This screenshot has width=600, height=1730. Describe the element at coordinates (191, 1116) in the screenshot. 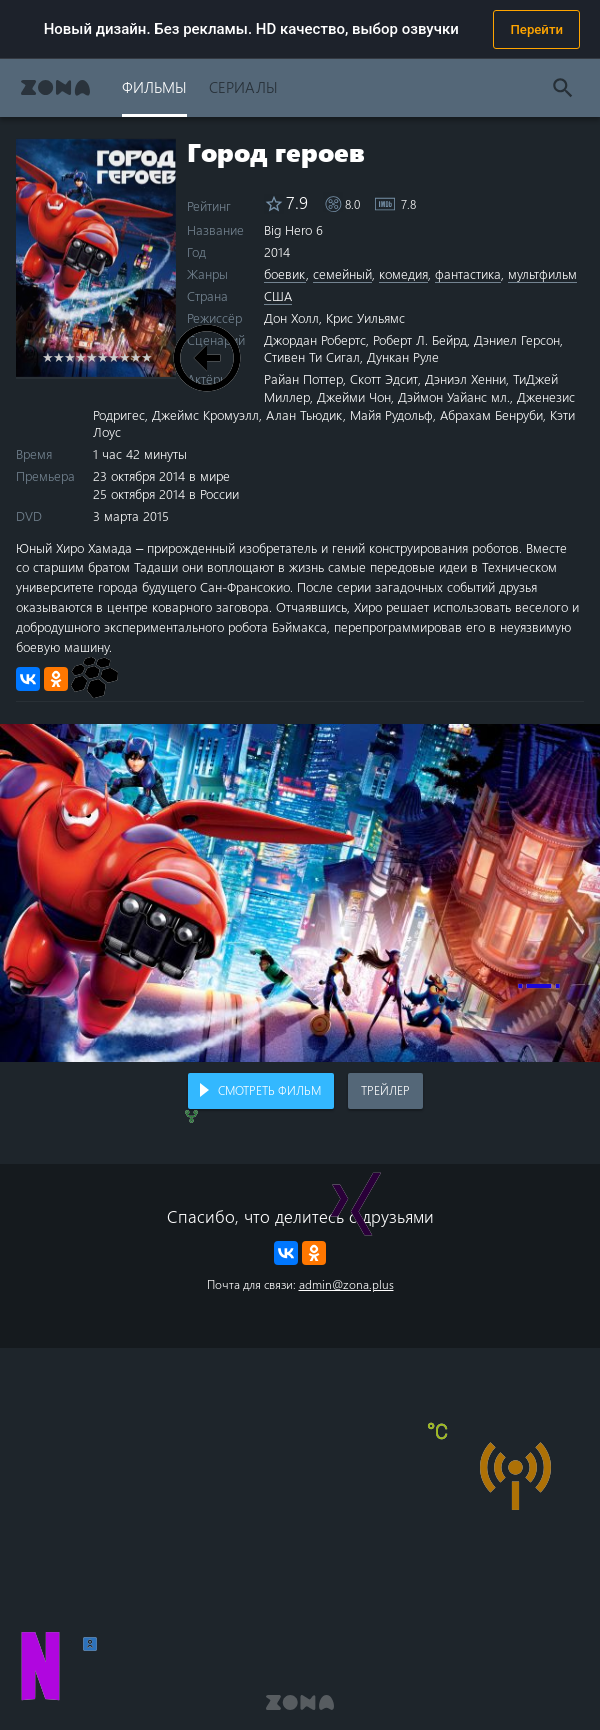

I see `fork a repository` at that location.